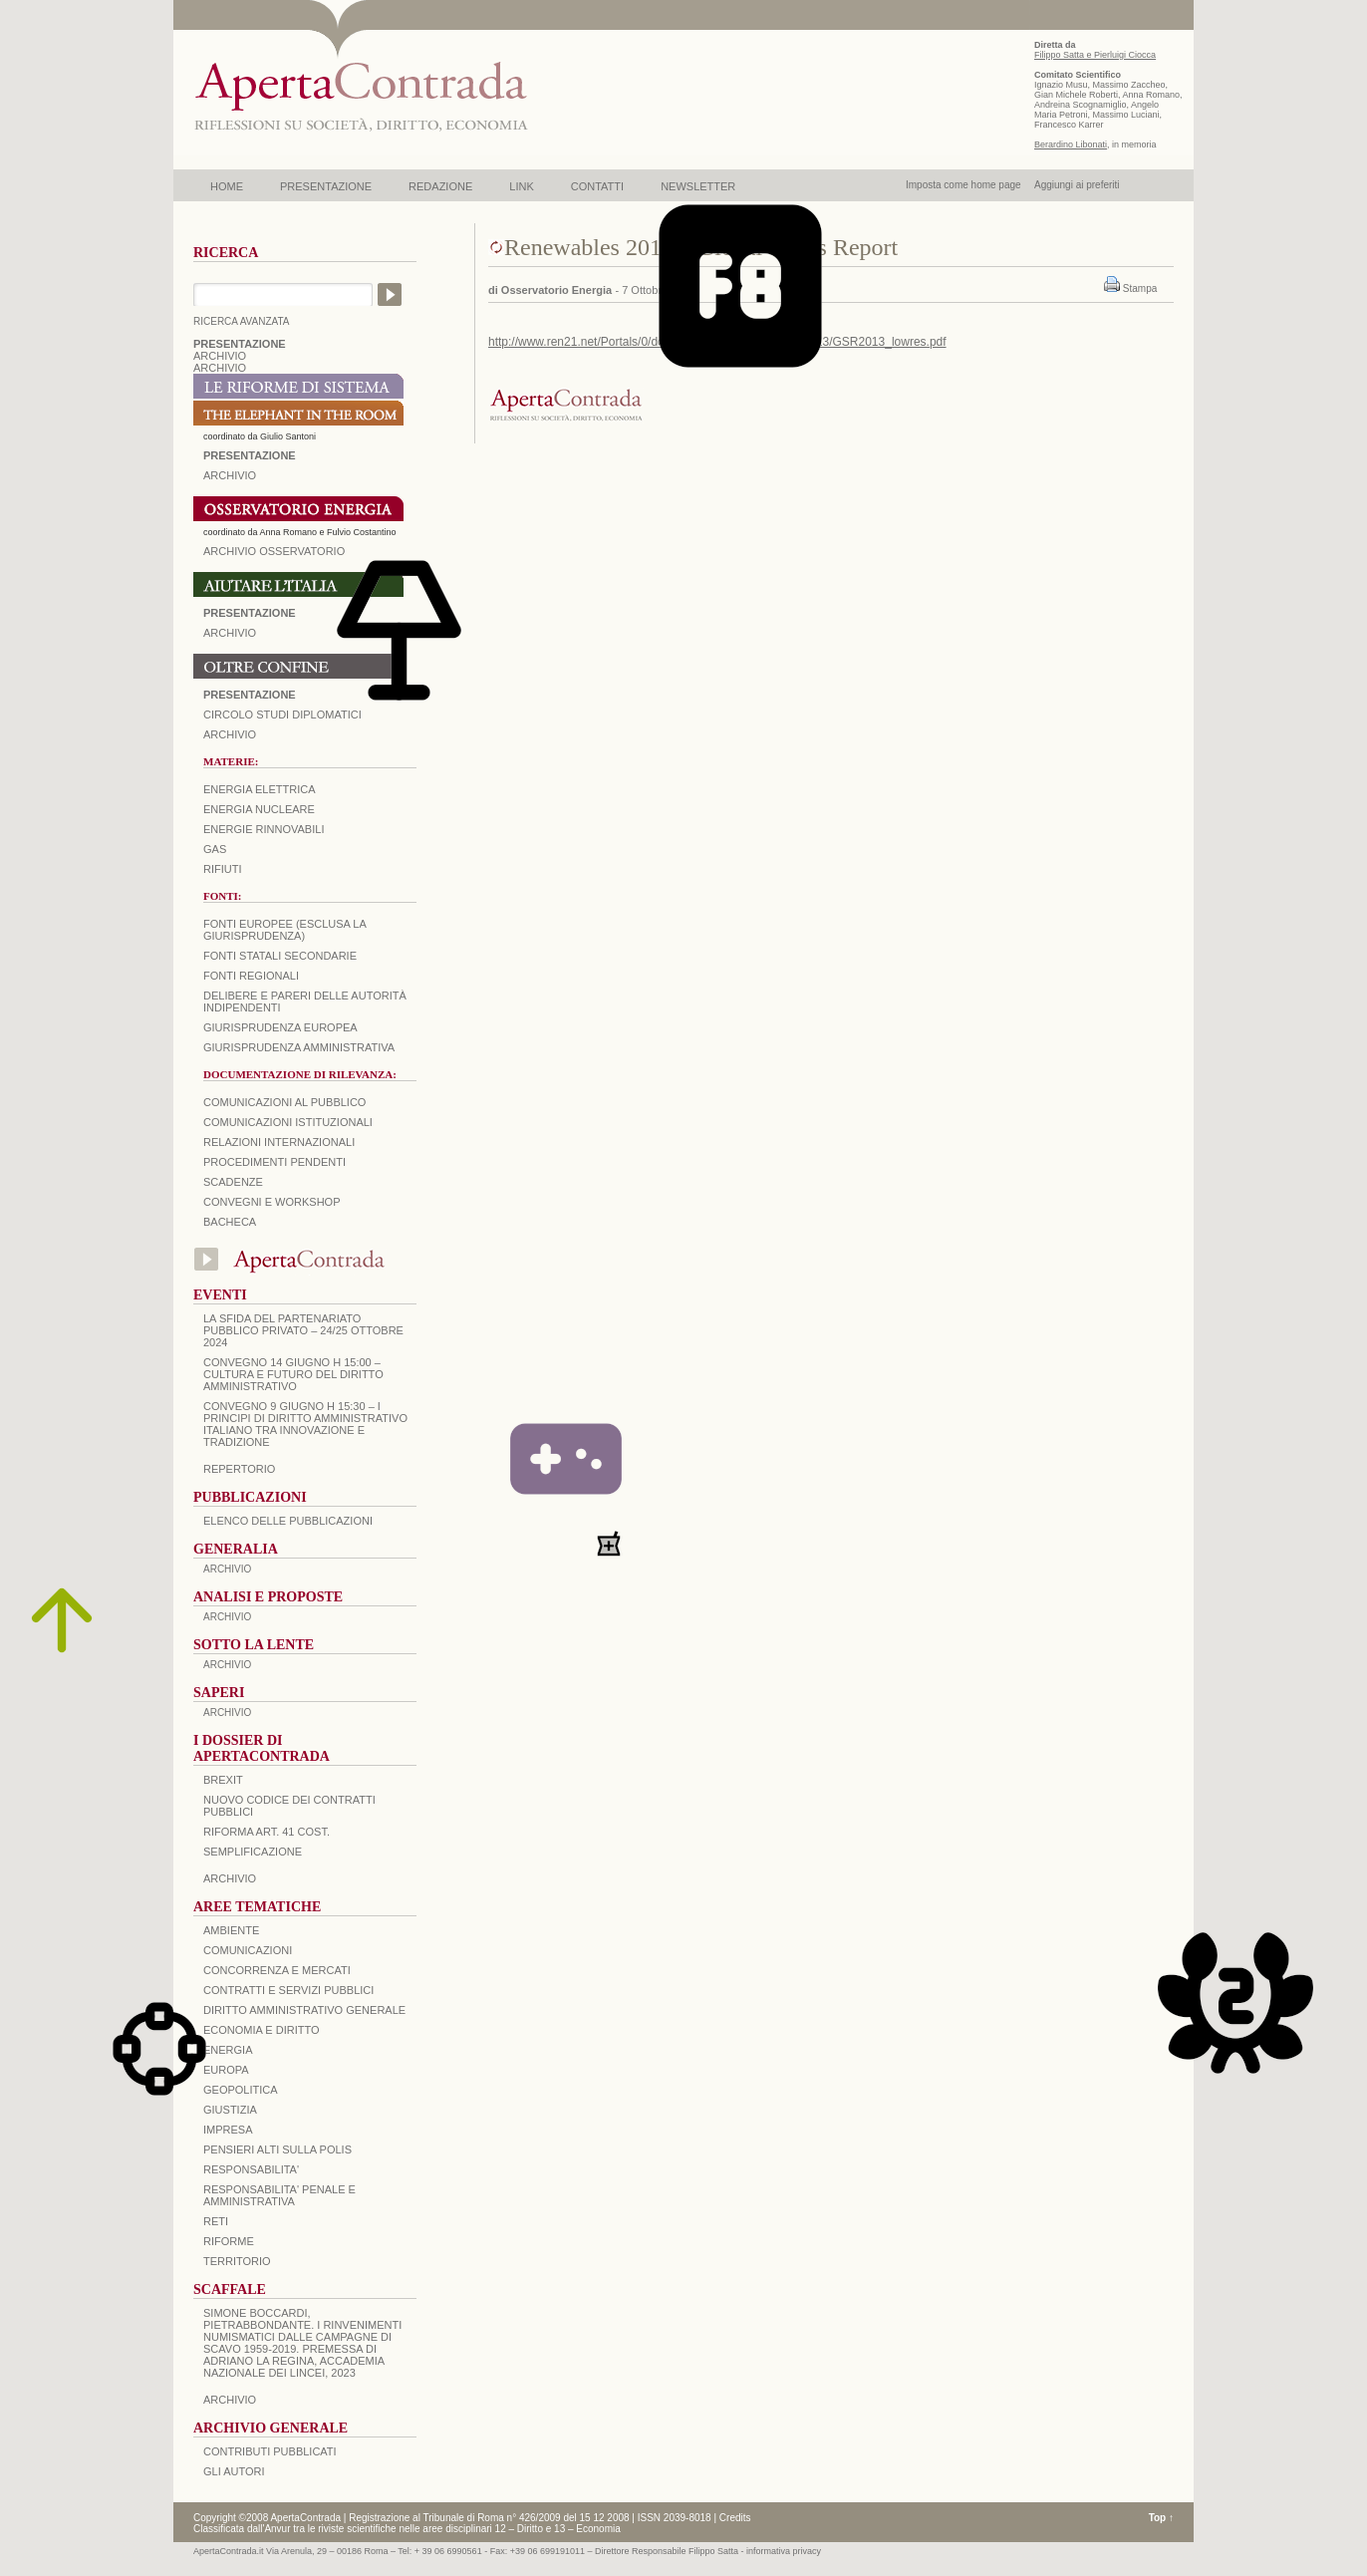 The image size is (1367, 2576). I want to click on edit vector path anchor points, so click(159, 2049).